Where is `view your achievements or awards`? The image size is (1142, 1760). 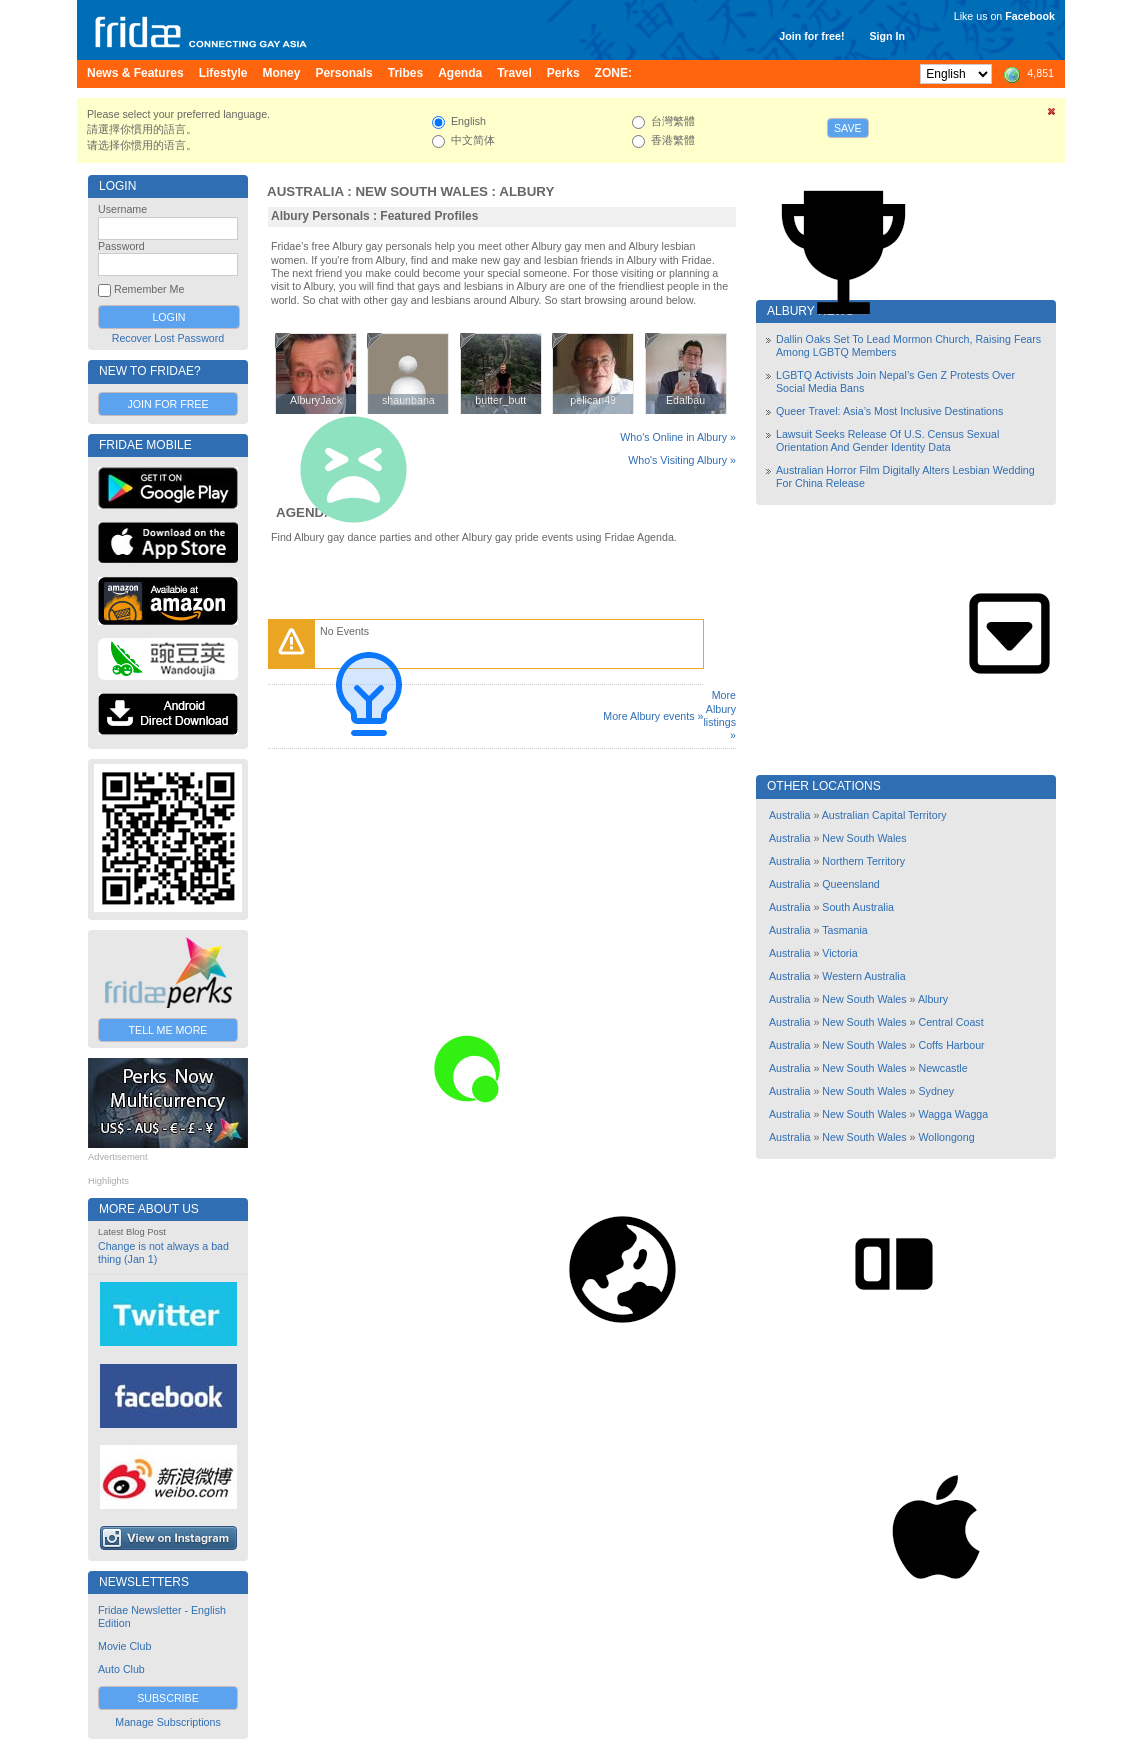 view your achievements or awards is located at coordinates (843, 252).